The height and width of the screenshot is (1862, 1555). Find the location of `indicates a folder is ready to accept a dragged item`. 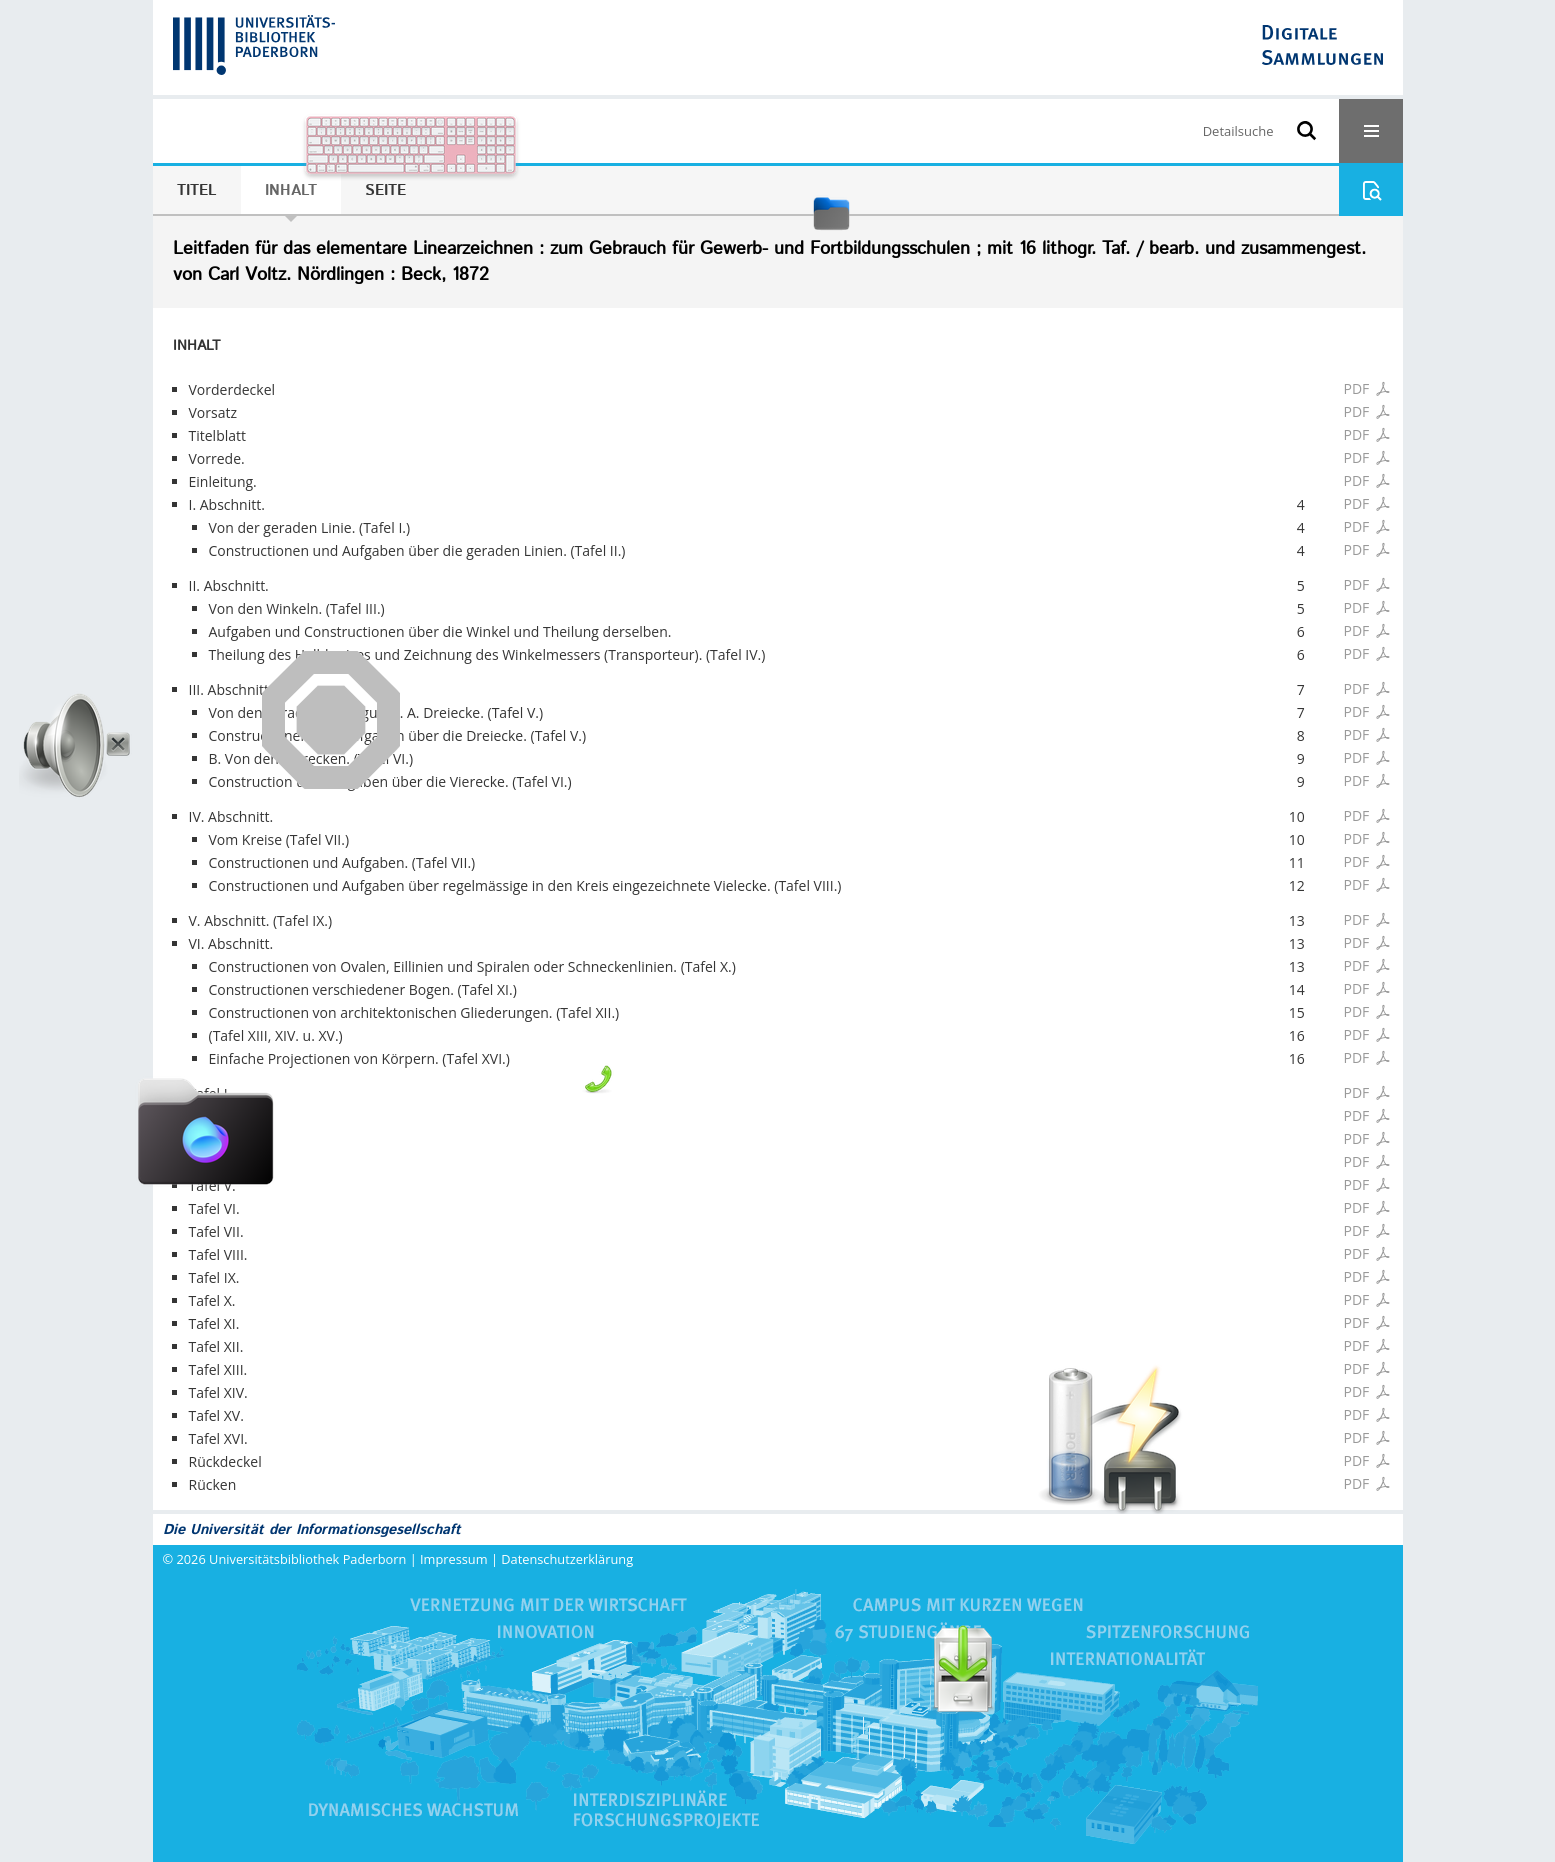

indicates a folder is ready to accept a dragged item is located at coordinates (831, 213).